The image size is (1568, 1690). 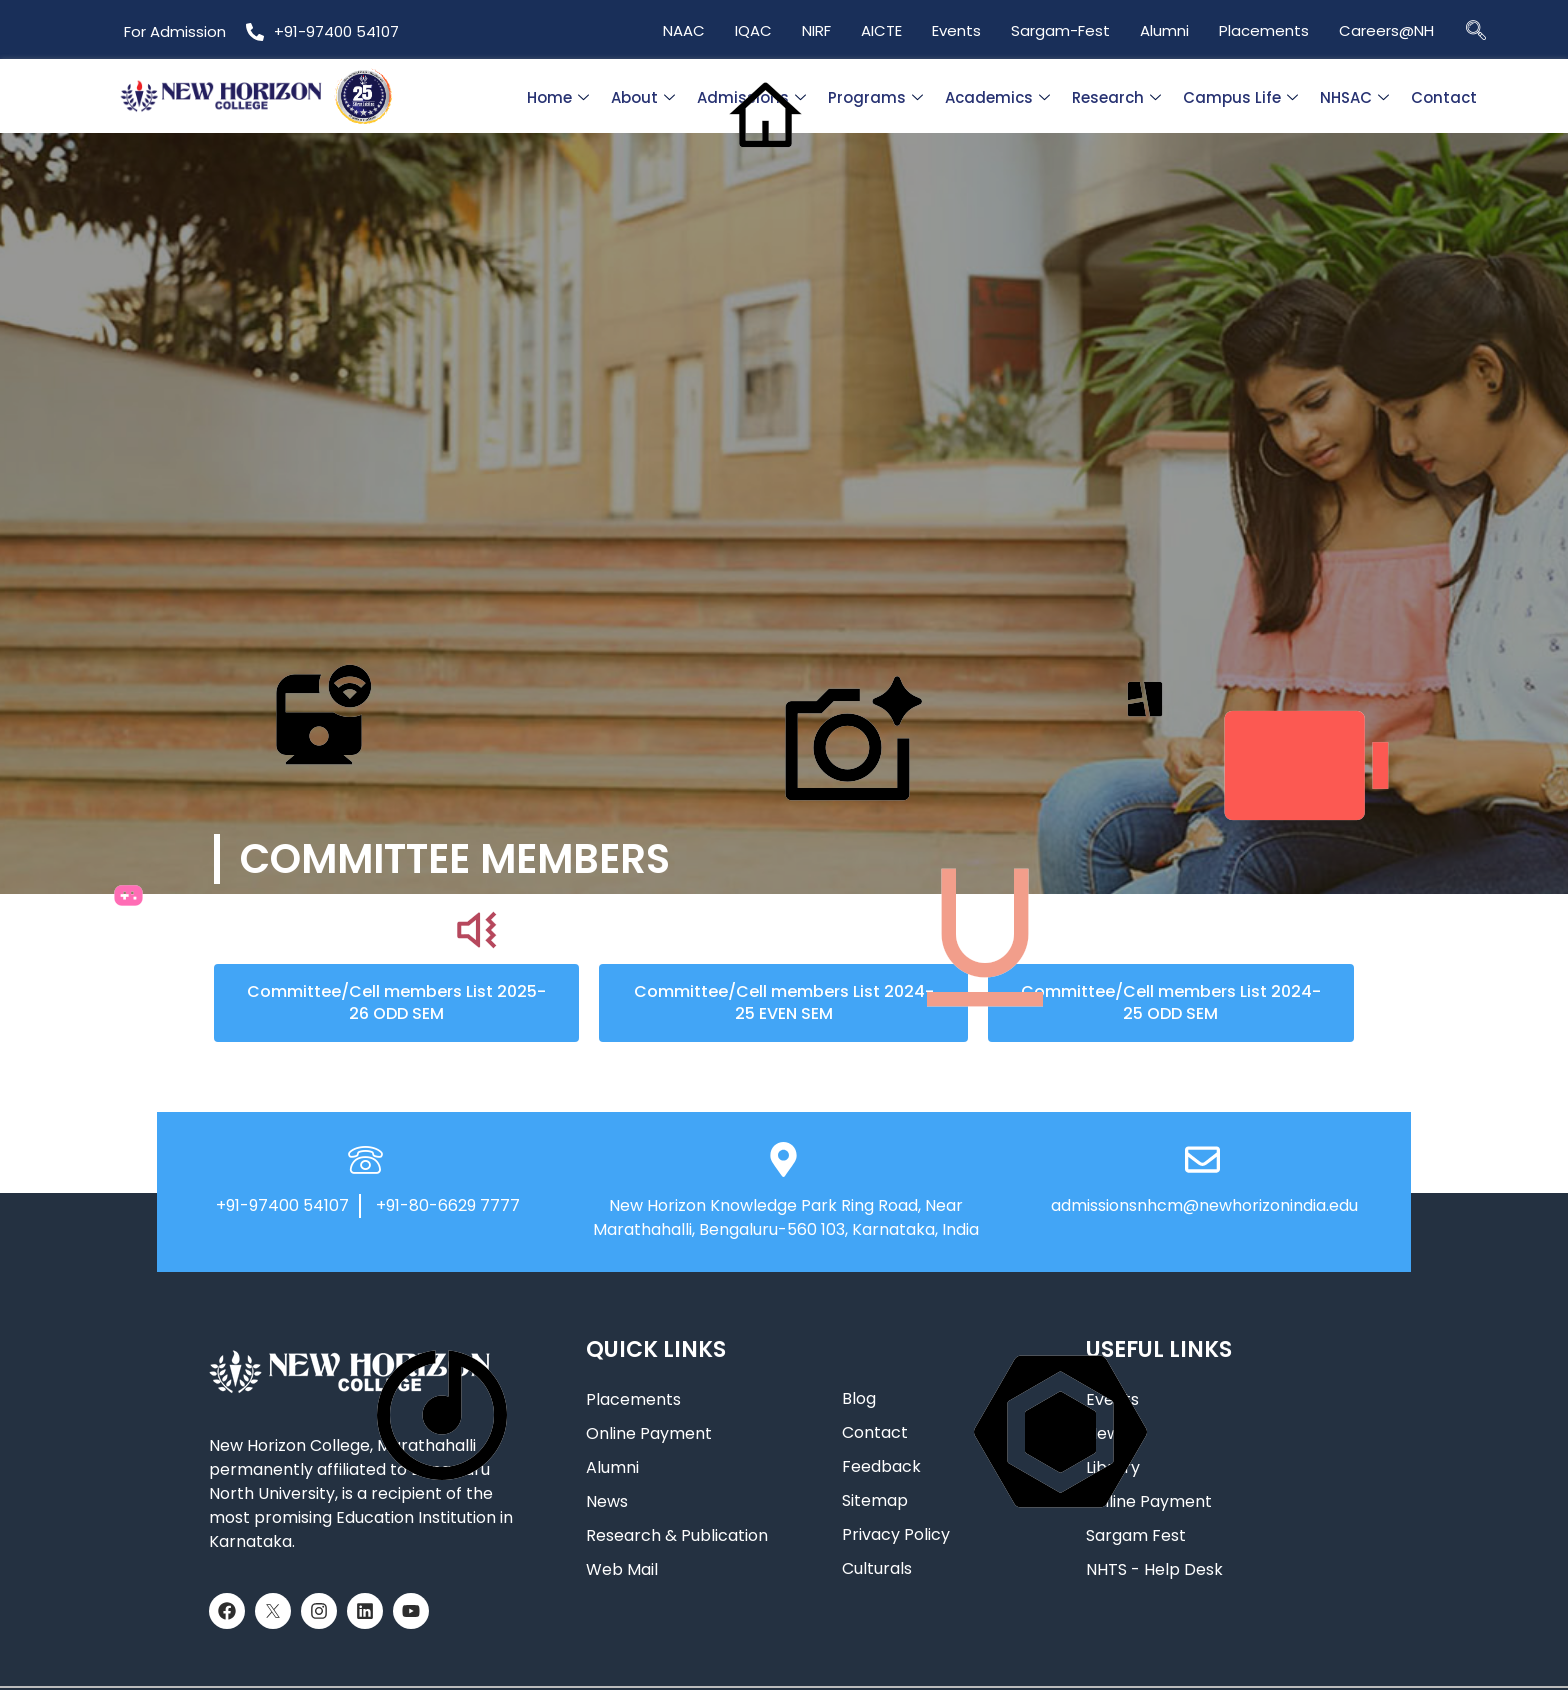 What do you see at coordinates (985, 934) in the screenshot?
I see `apply underline formatting to selected text` at bounding box center [985, 934].